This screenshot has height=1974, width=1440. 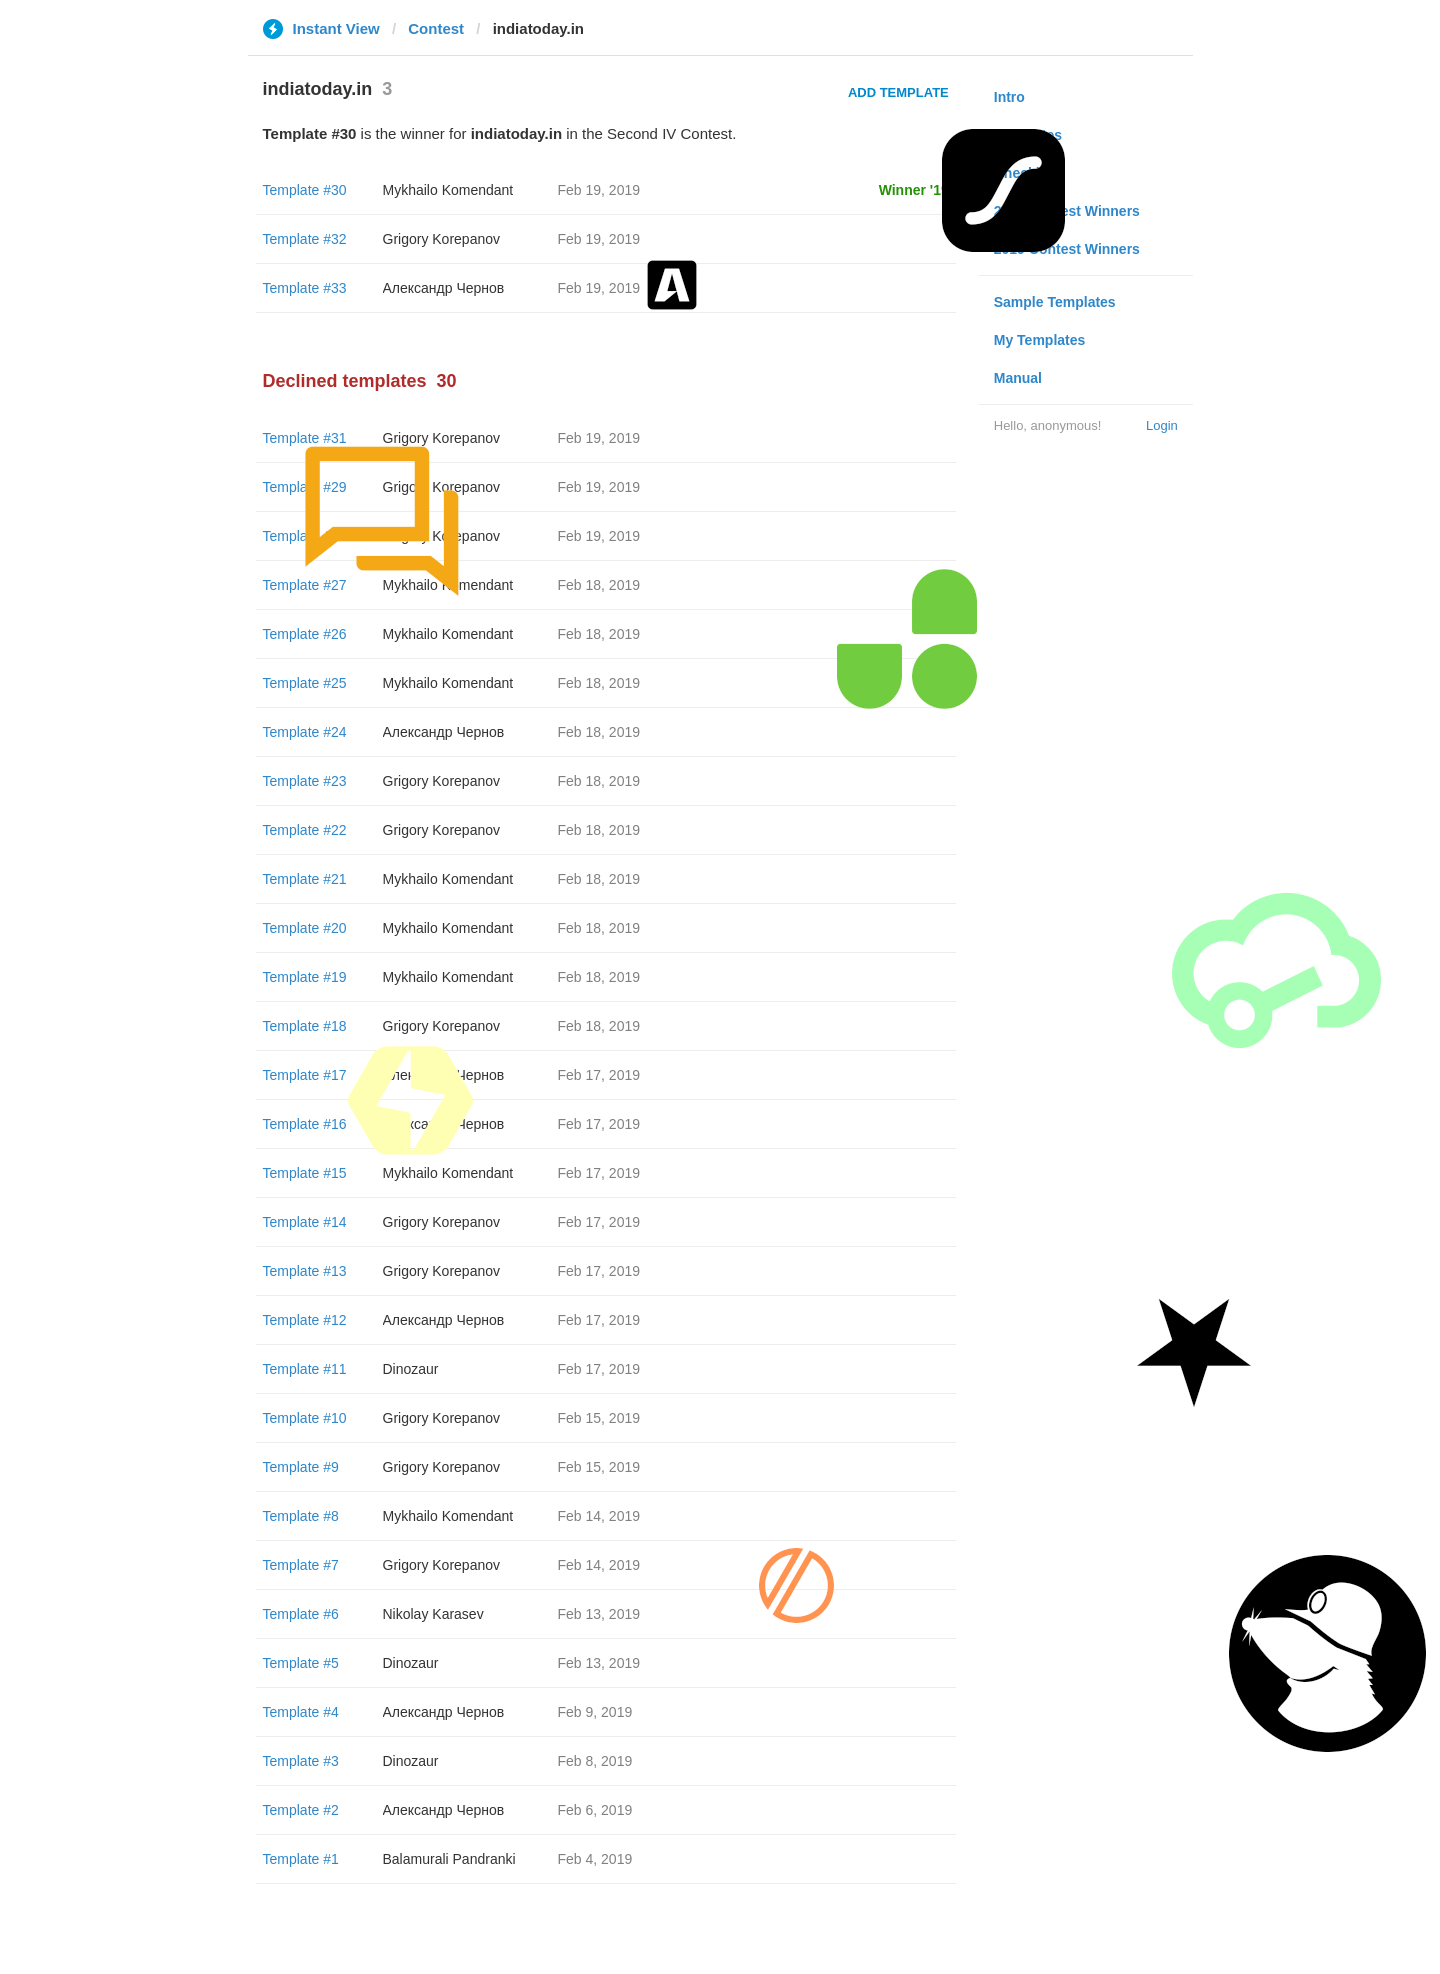 What do you see at coordinates (385, 519) in the screenshot?
I see `open chat or messaging feature` at bounding box center [385, 519].